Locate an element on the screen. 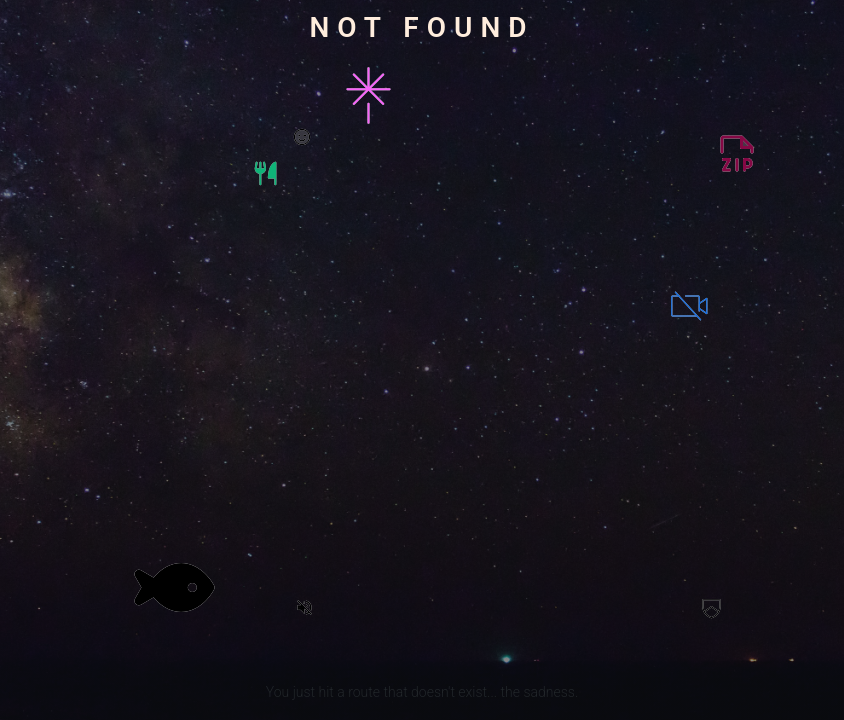  insert a winking emoji or emoticon is located at coordinates (302, 137).